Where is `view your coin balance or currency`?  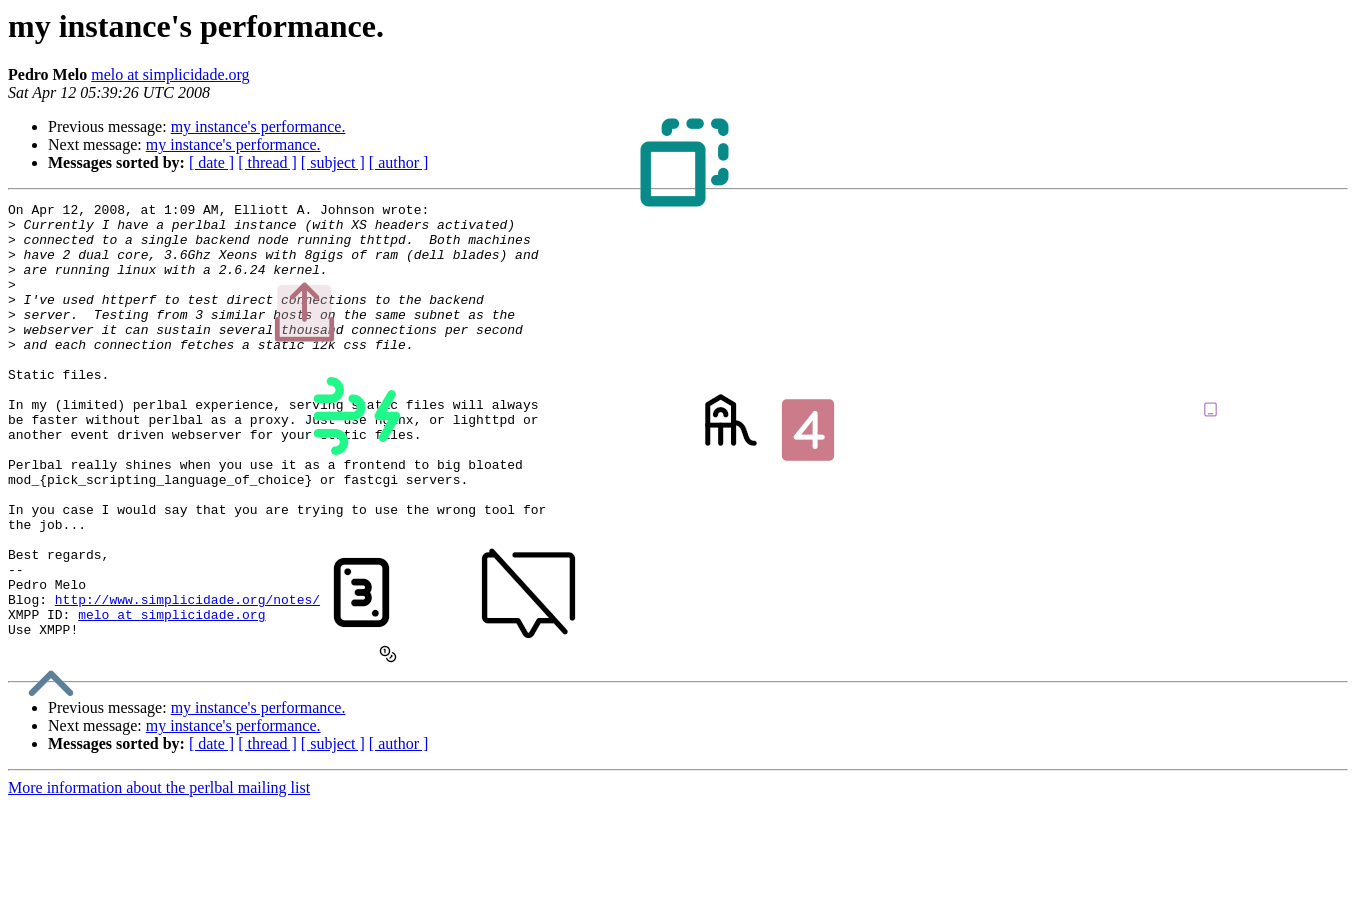
view your coin balance or currency is located at coordinates (388, 654).